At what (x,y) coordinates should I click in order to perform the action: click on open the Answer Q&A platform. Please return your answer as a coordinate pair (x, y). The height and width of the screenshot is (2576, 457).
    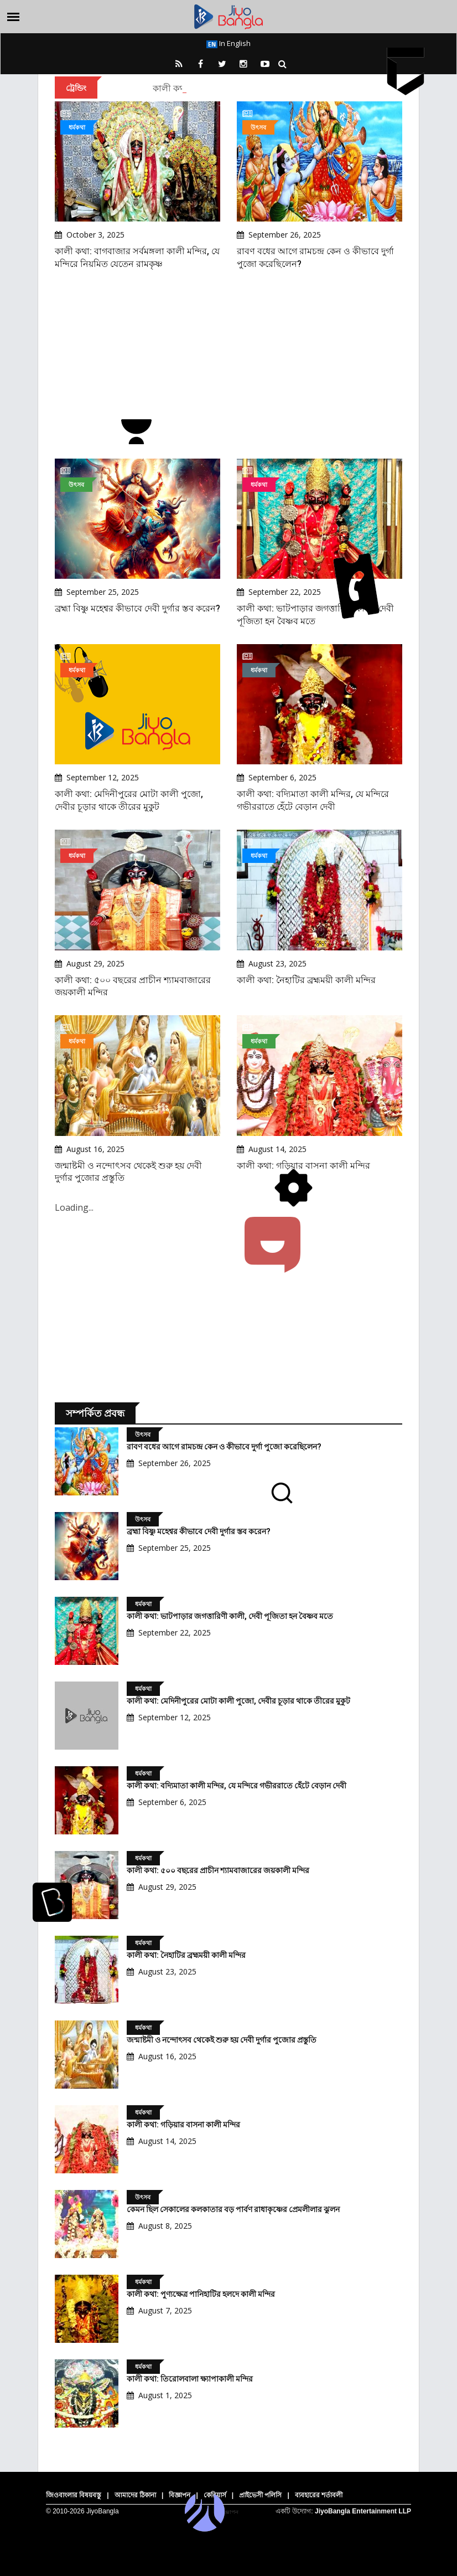
    Looking at the image, I should click on (272, 1245).